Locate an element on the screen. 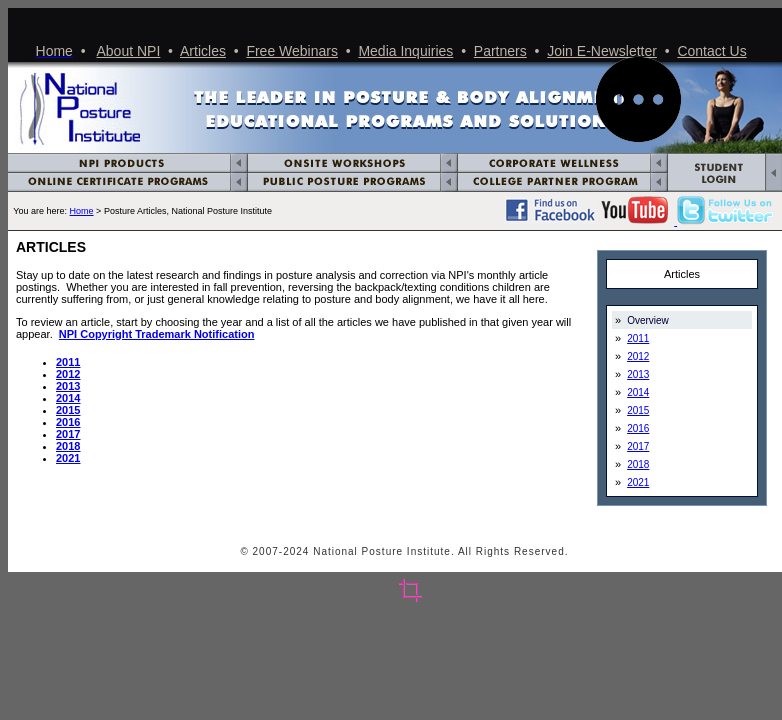 The height and width of the screenshot is (720, 782). access more options or actions is located at coordinates (638, 99).